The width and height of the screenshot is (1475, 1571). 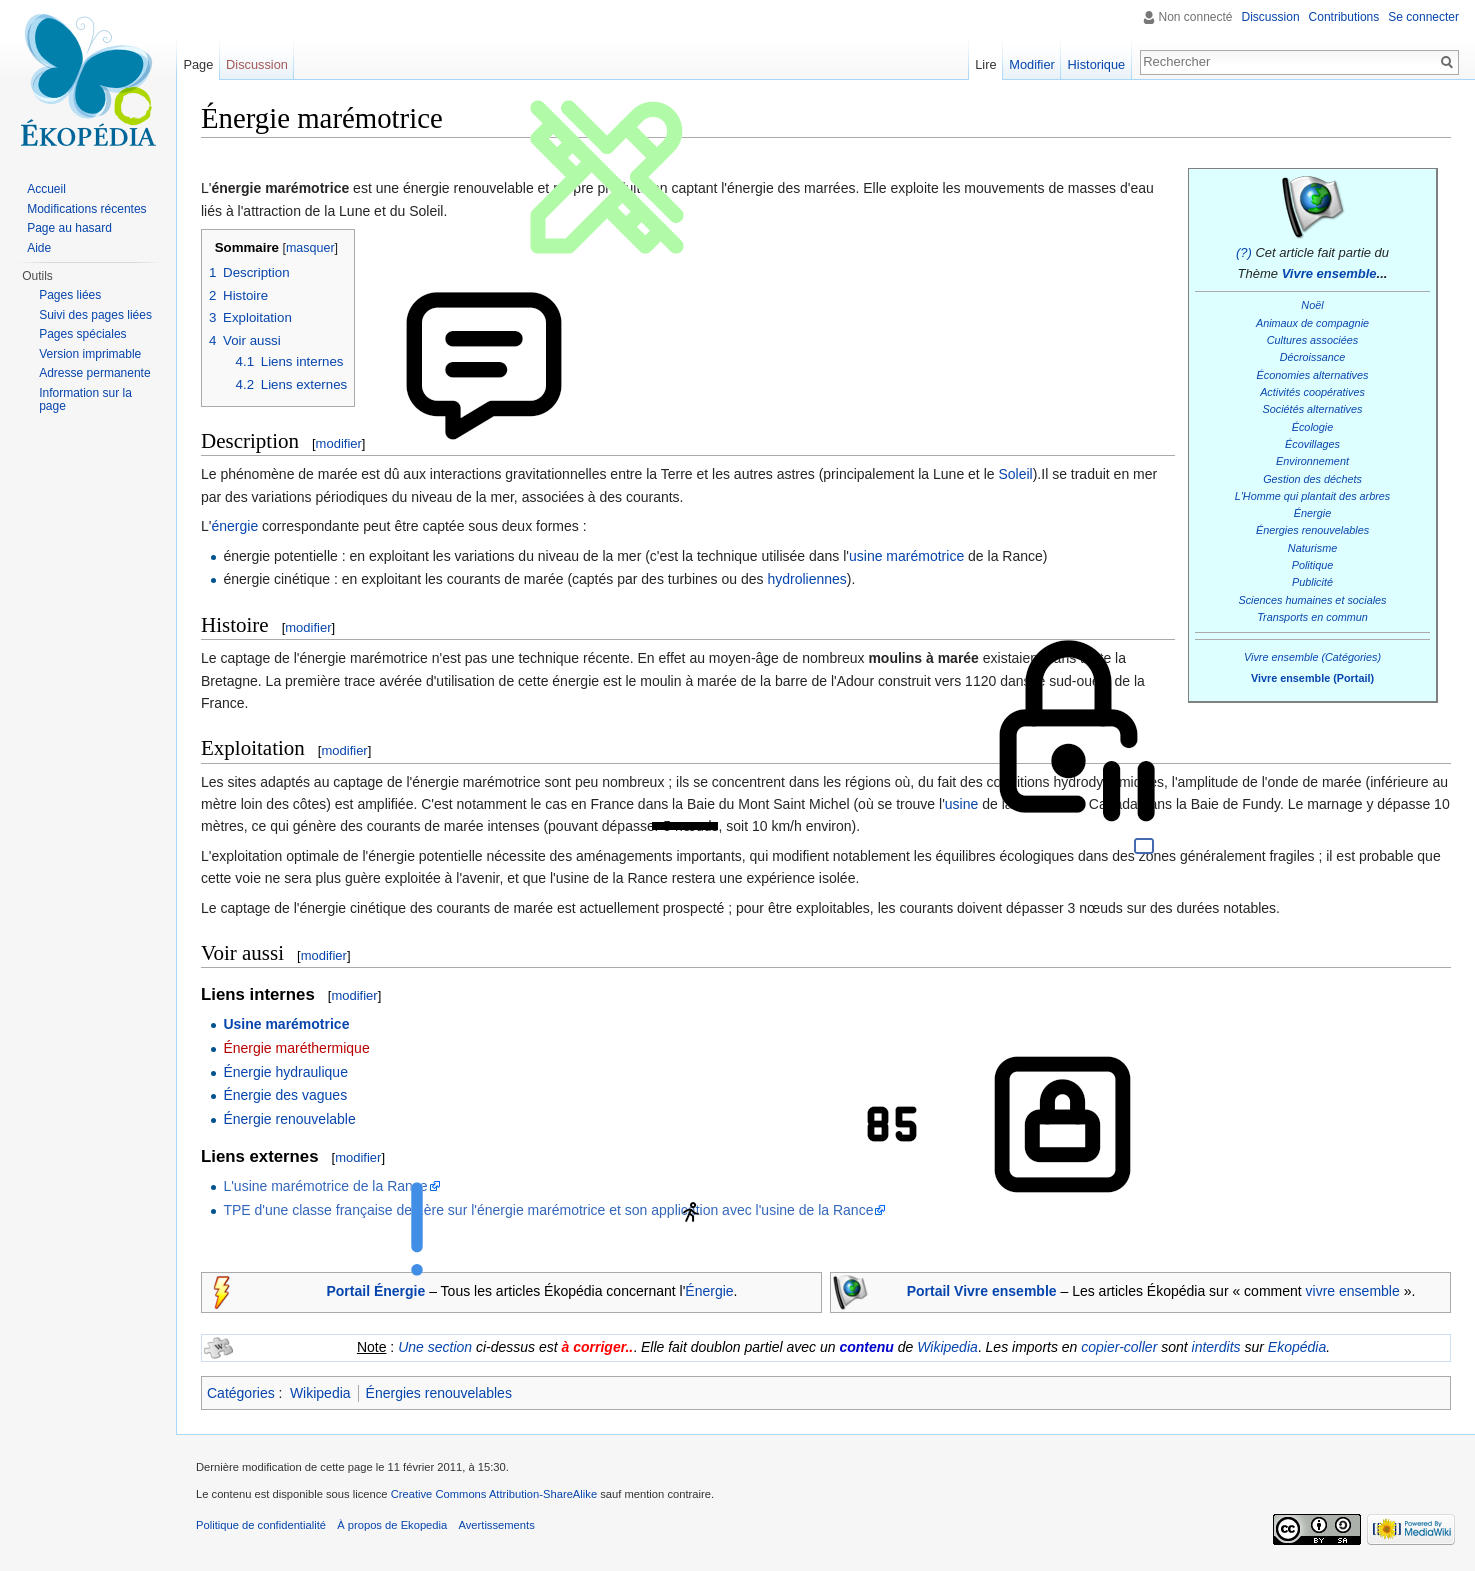 What do you see at coordinates (1144, 846) in the screenshot?
I see `select or define a rectangular area` at bounding box center [1144, 846].